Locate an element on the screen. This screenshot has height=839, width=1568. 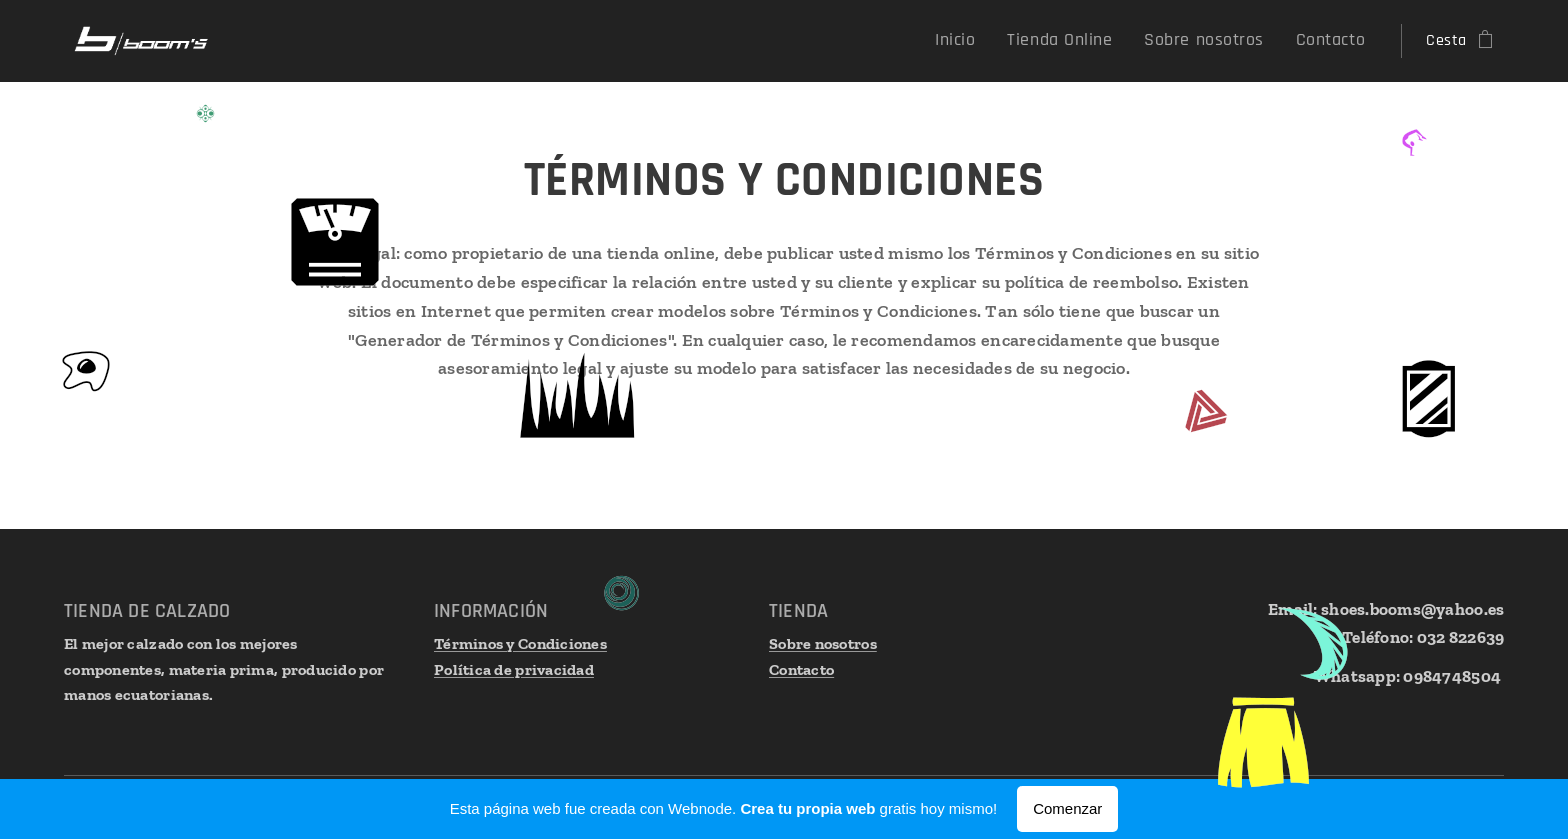
view mirror or reflection feature is located at coordinates (1428, 398).